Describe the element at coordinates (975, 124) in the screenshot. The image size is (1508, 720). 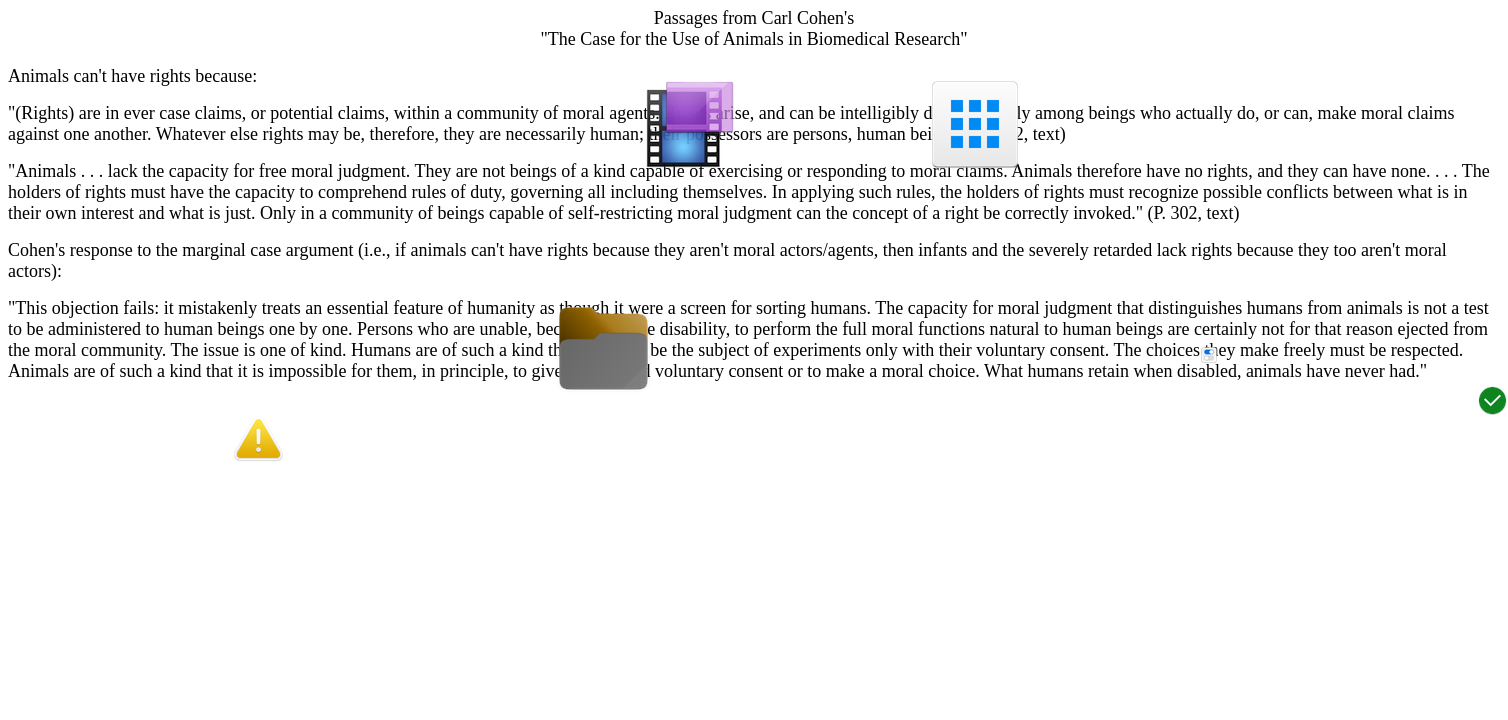
I see `view items in grid layout` at that location.